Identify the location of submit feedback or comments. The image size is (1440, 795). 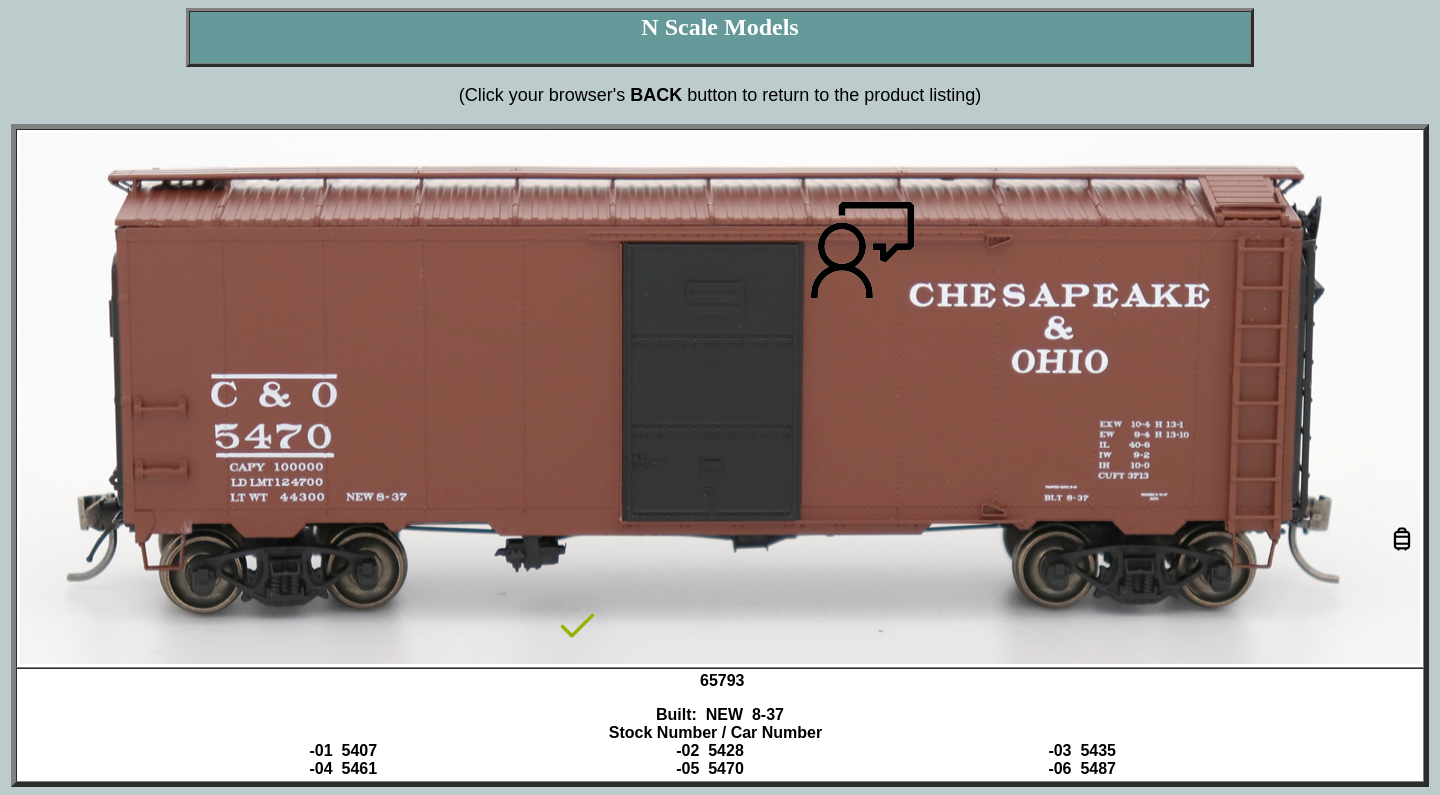
(866, 250).